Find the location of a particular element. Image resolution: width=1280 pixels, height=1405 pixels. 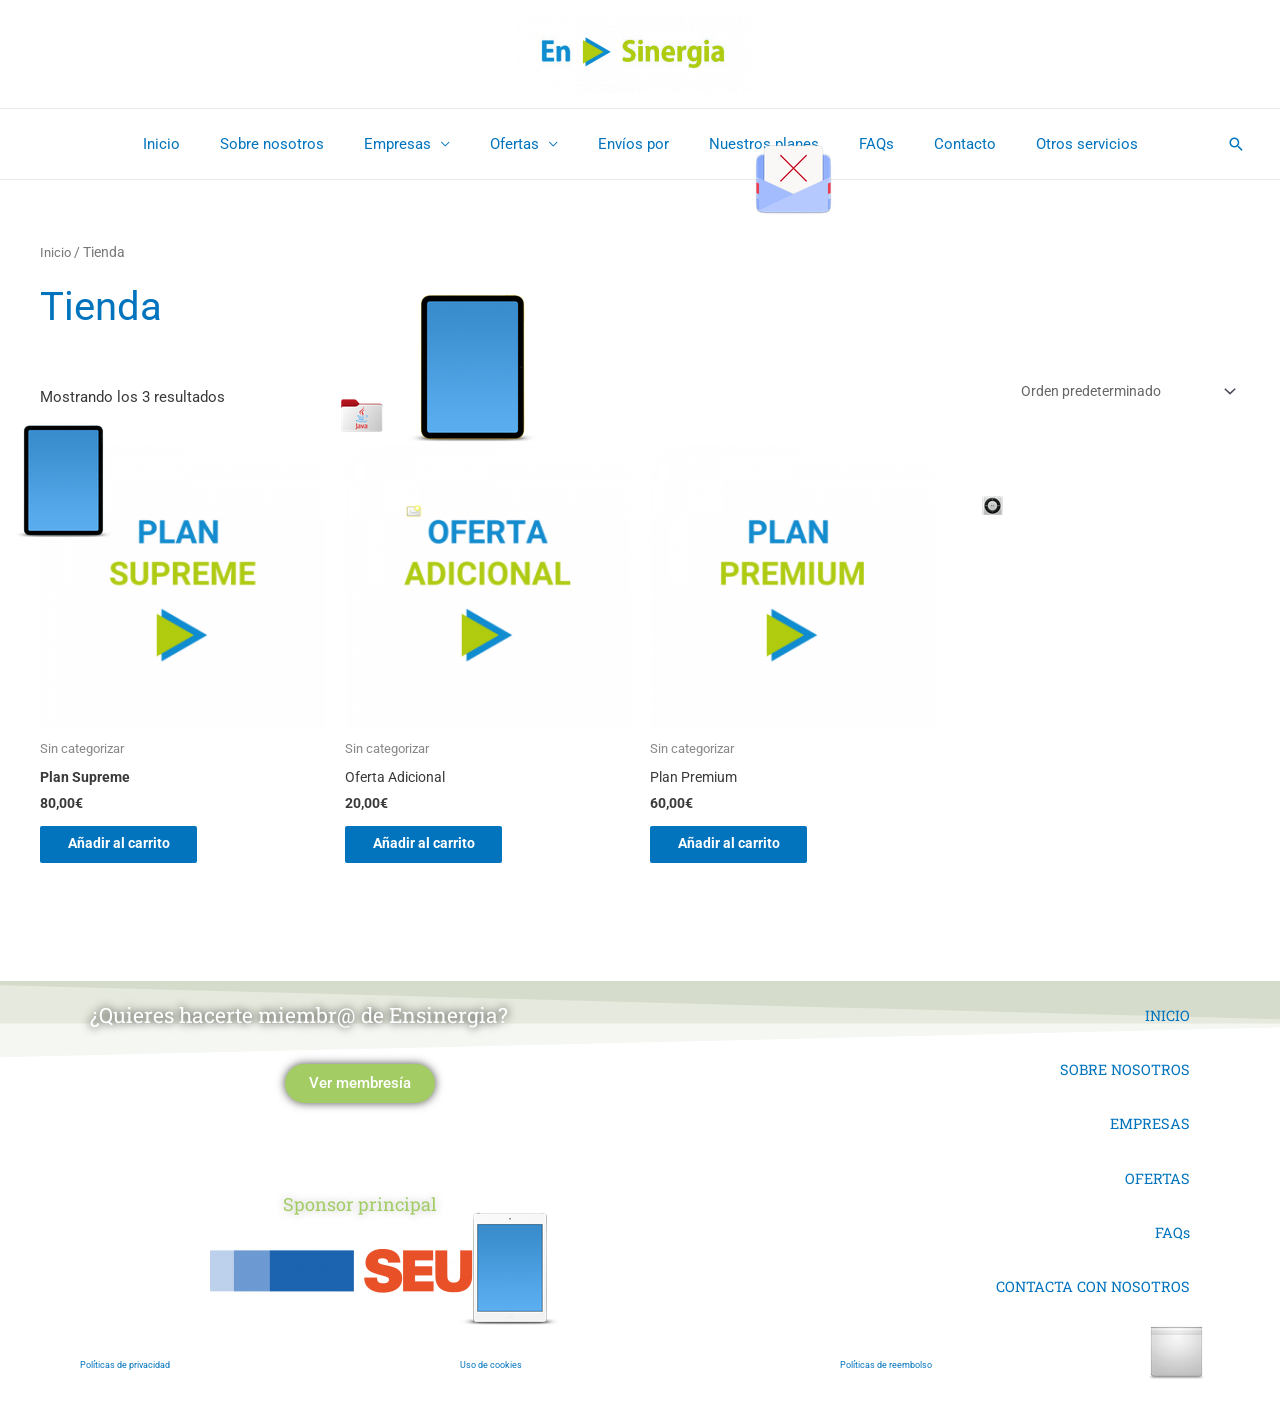

iPad device icon is located at coordinates (472, 368).